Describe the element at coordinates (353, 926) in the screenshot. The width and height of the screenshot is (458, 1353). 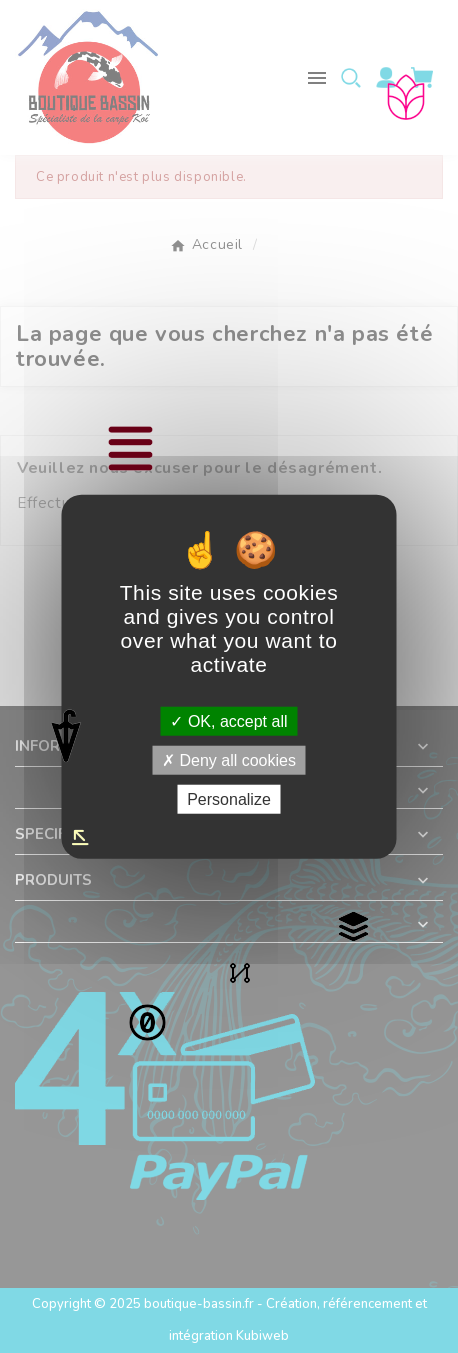
I see `view or manage layers` at that location.